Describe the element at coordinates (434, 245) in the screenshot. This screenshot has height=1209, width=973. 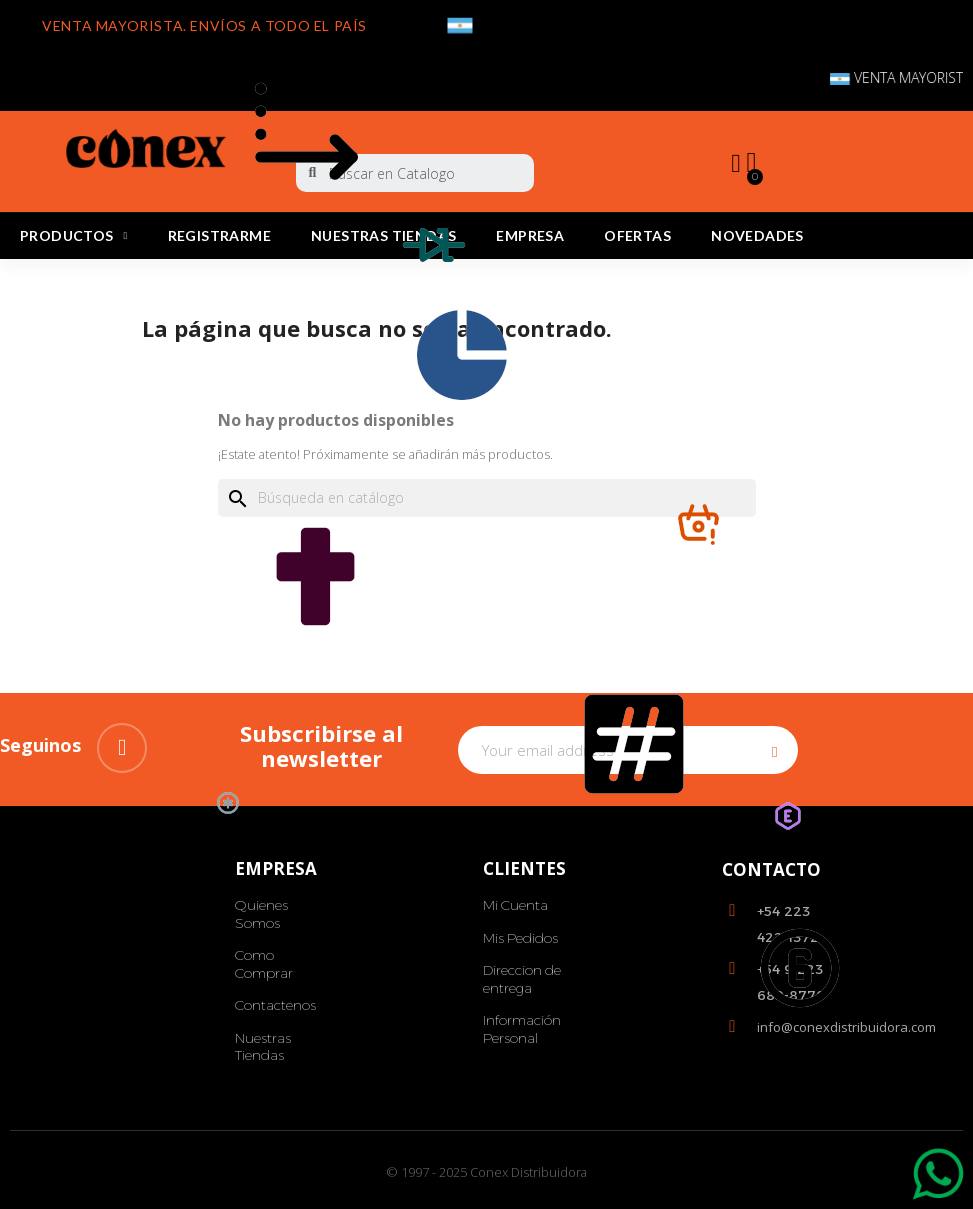
I see `zener diode circuit component symbol` at that location.